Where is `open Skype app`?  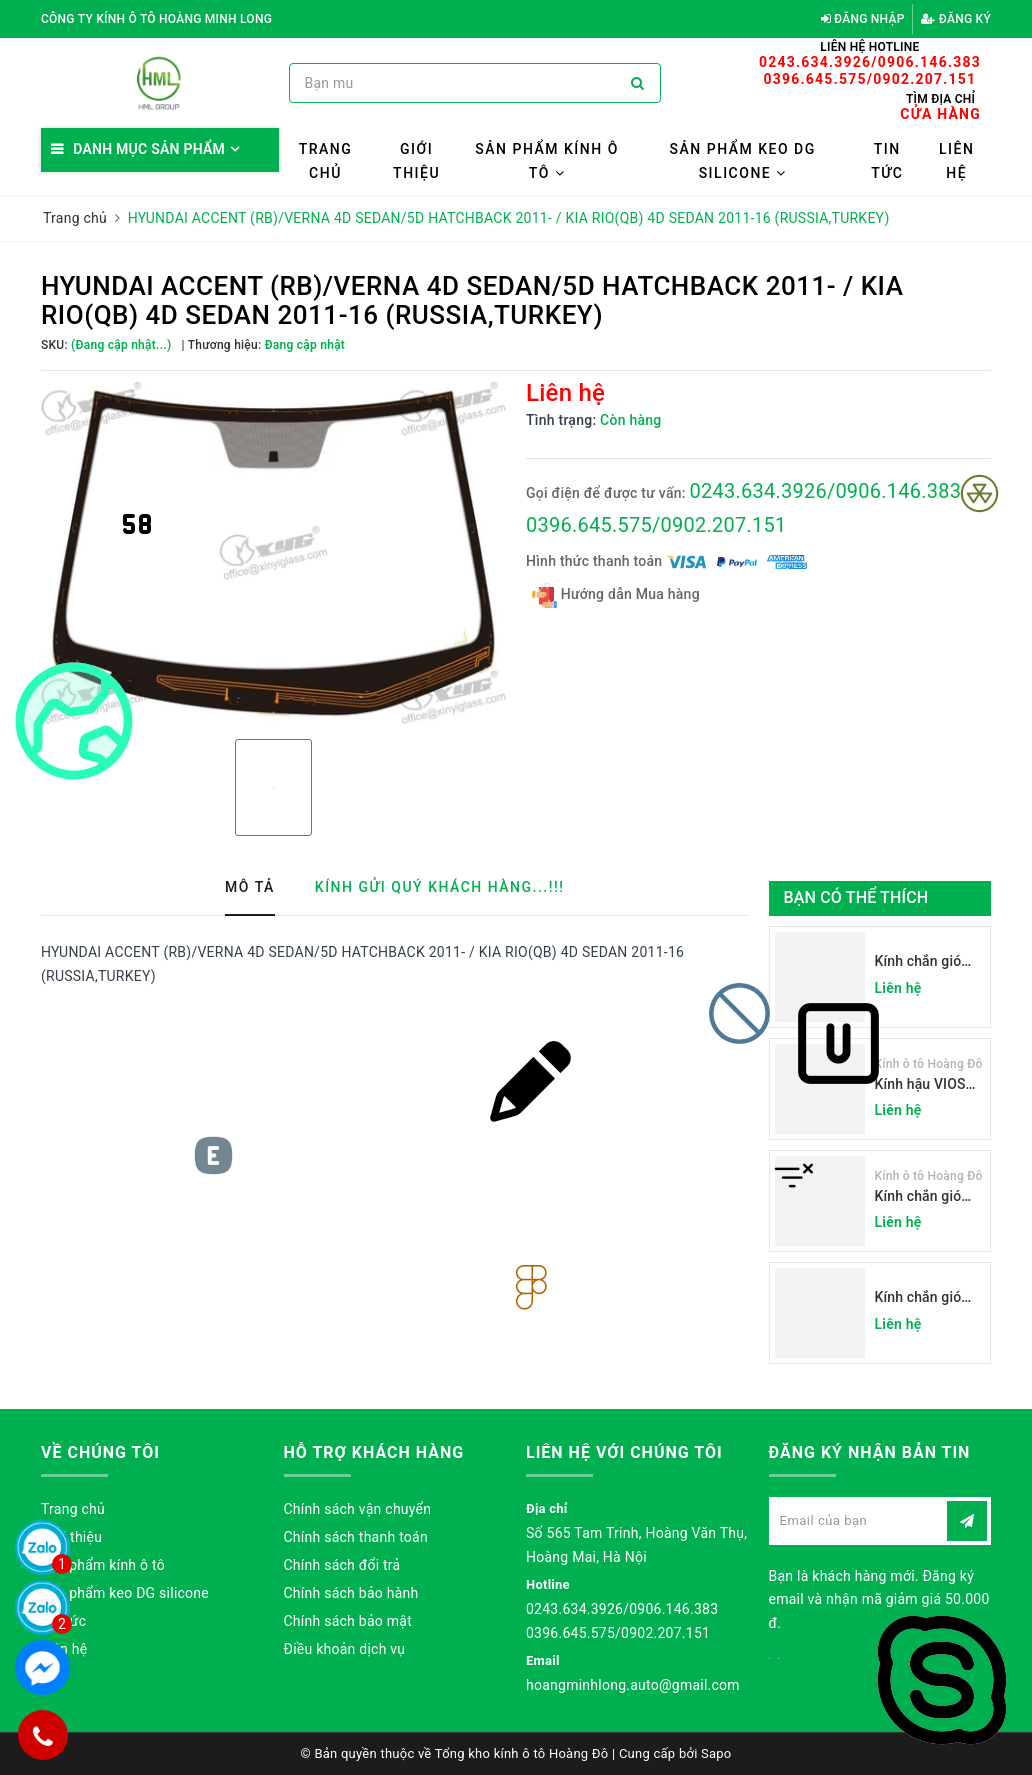 open Skype app is located at coordinates (942, 1680).